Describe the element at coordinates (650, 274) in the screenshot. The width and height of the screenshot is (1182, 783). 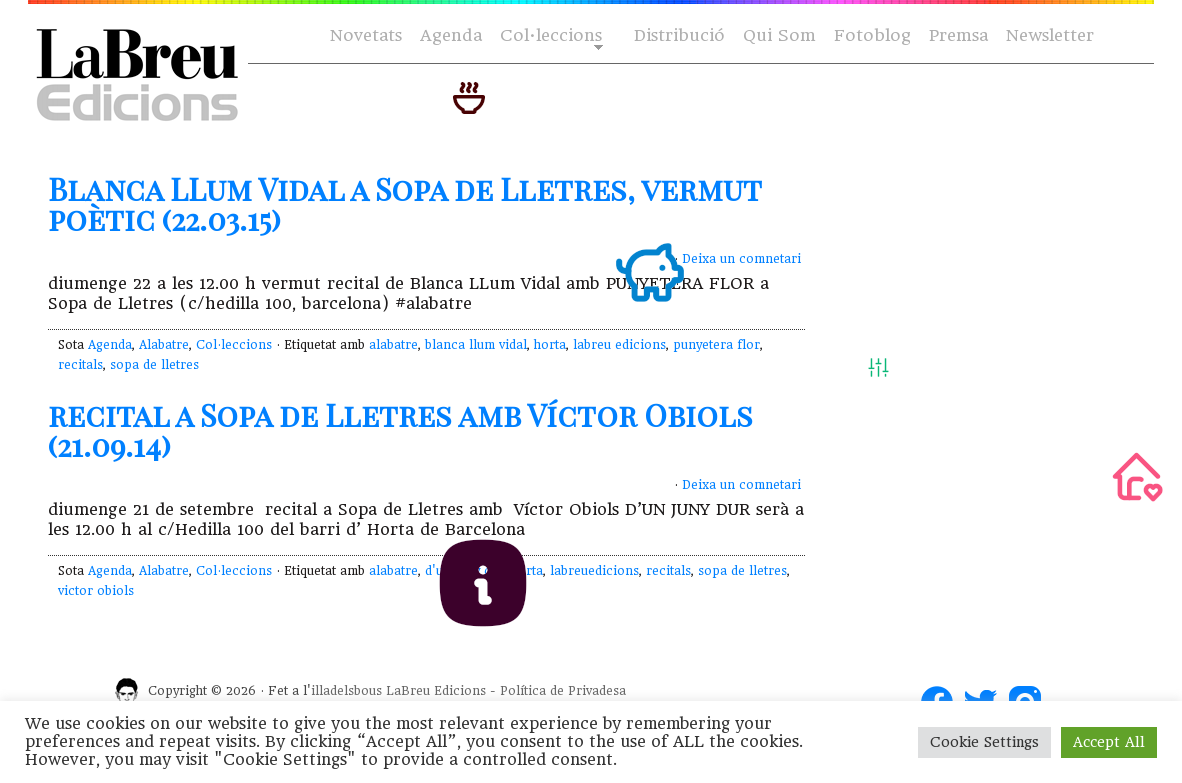
I see `access savings or budget features` at that location.